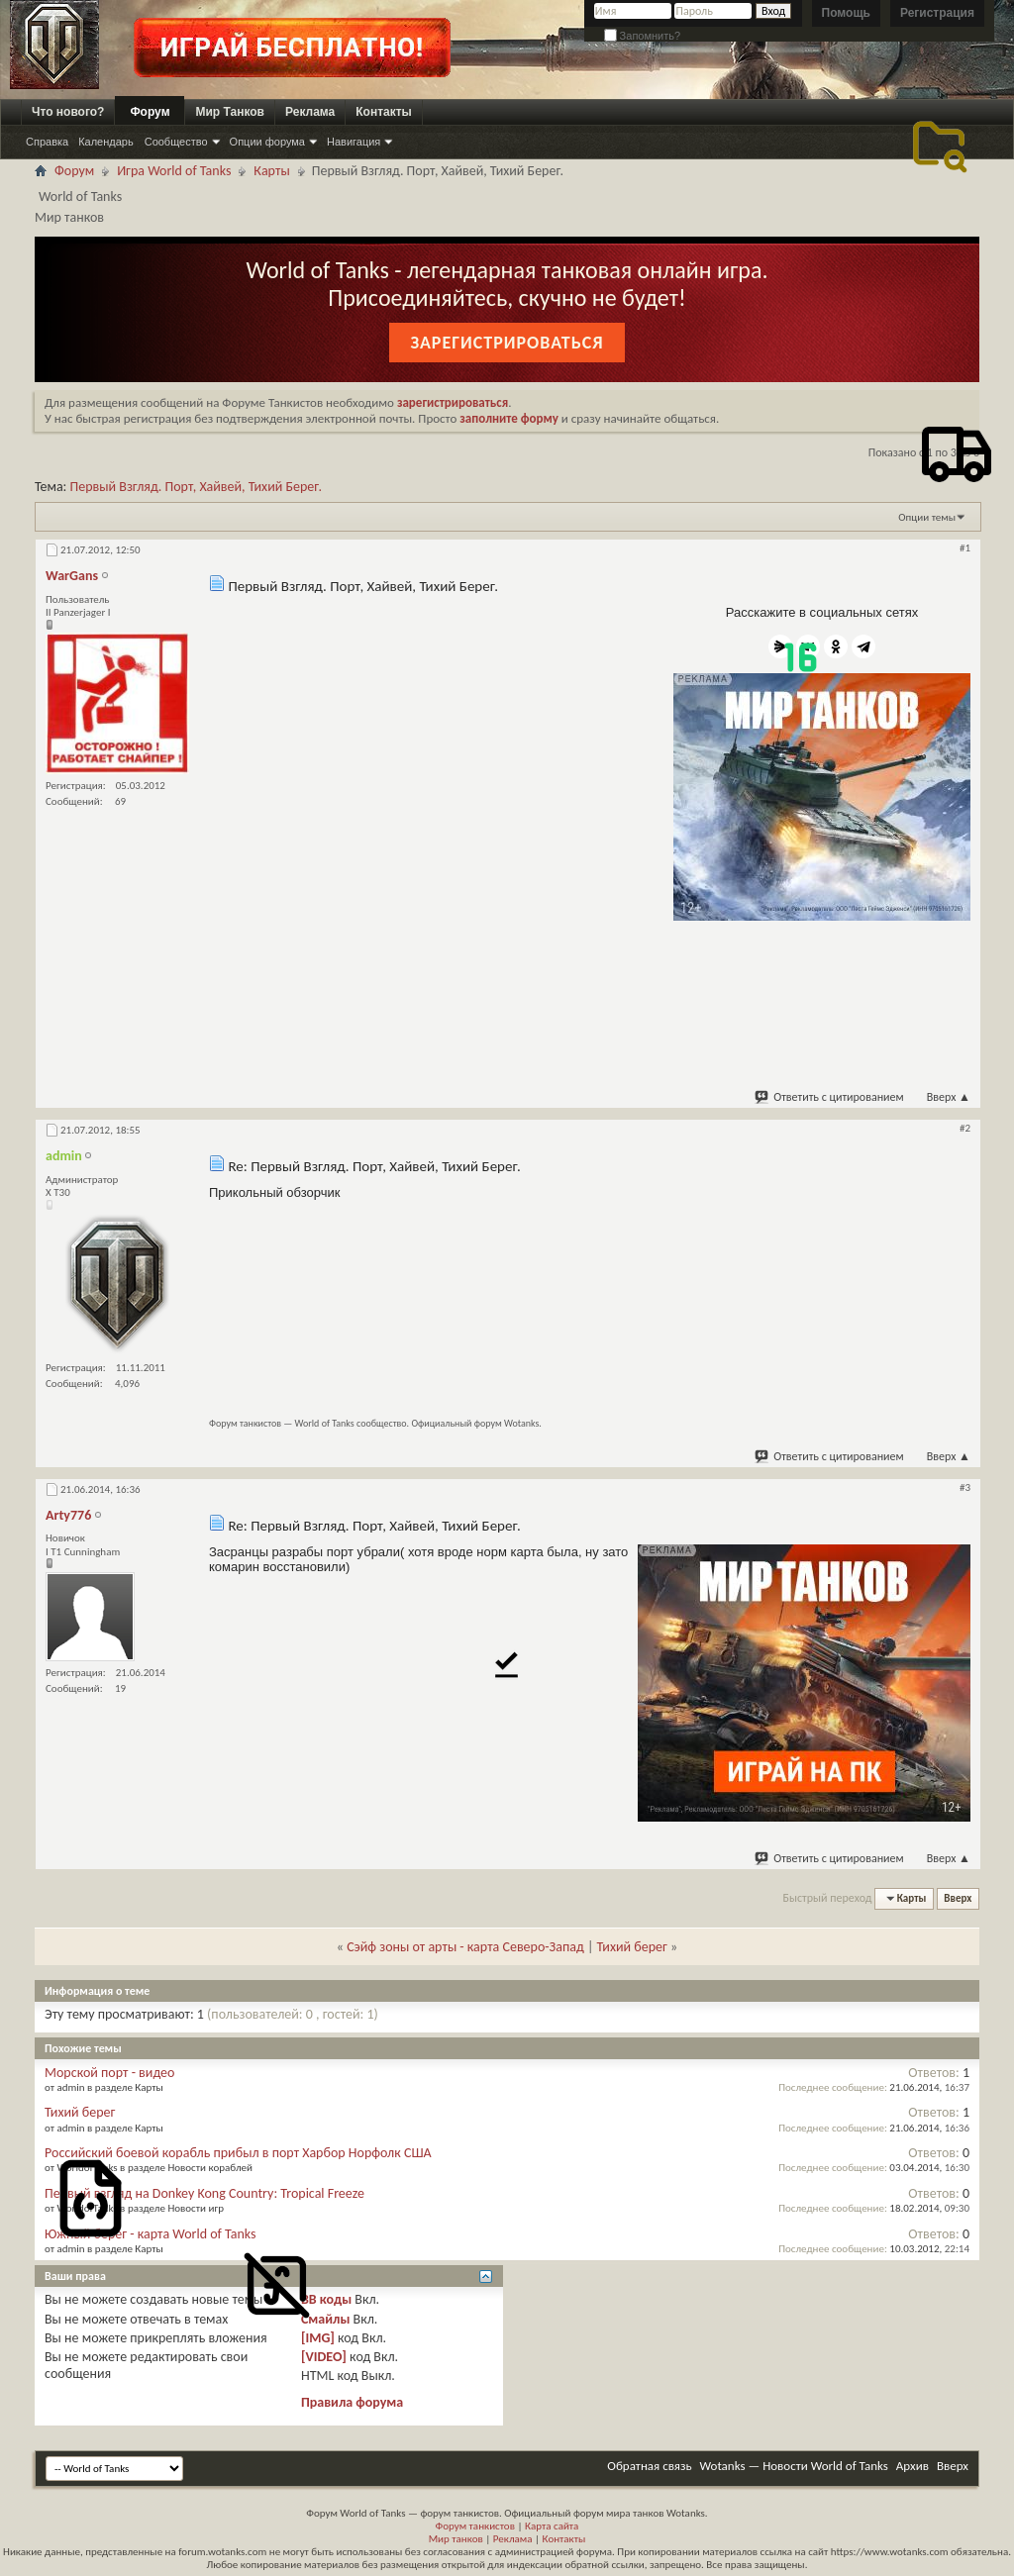  Describe the element at coordinates (799, 657) in the screenshot. I see `indicates item number 16 in a list or sequence` at that location.